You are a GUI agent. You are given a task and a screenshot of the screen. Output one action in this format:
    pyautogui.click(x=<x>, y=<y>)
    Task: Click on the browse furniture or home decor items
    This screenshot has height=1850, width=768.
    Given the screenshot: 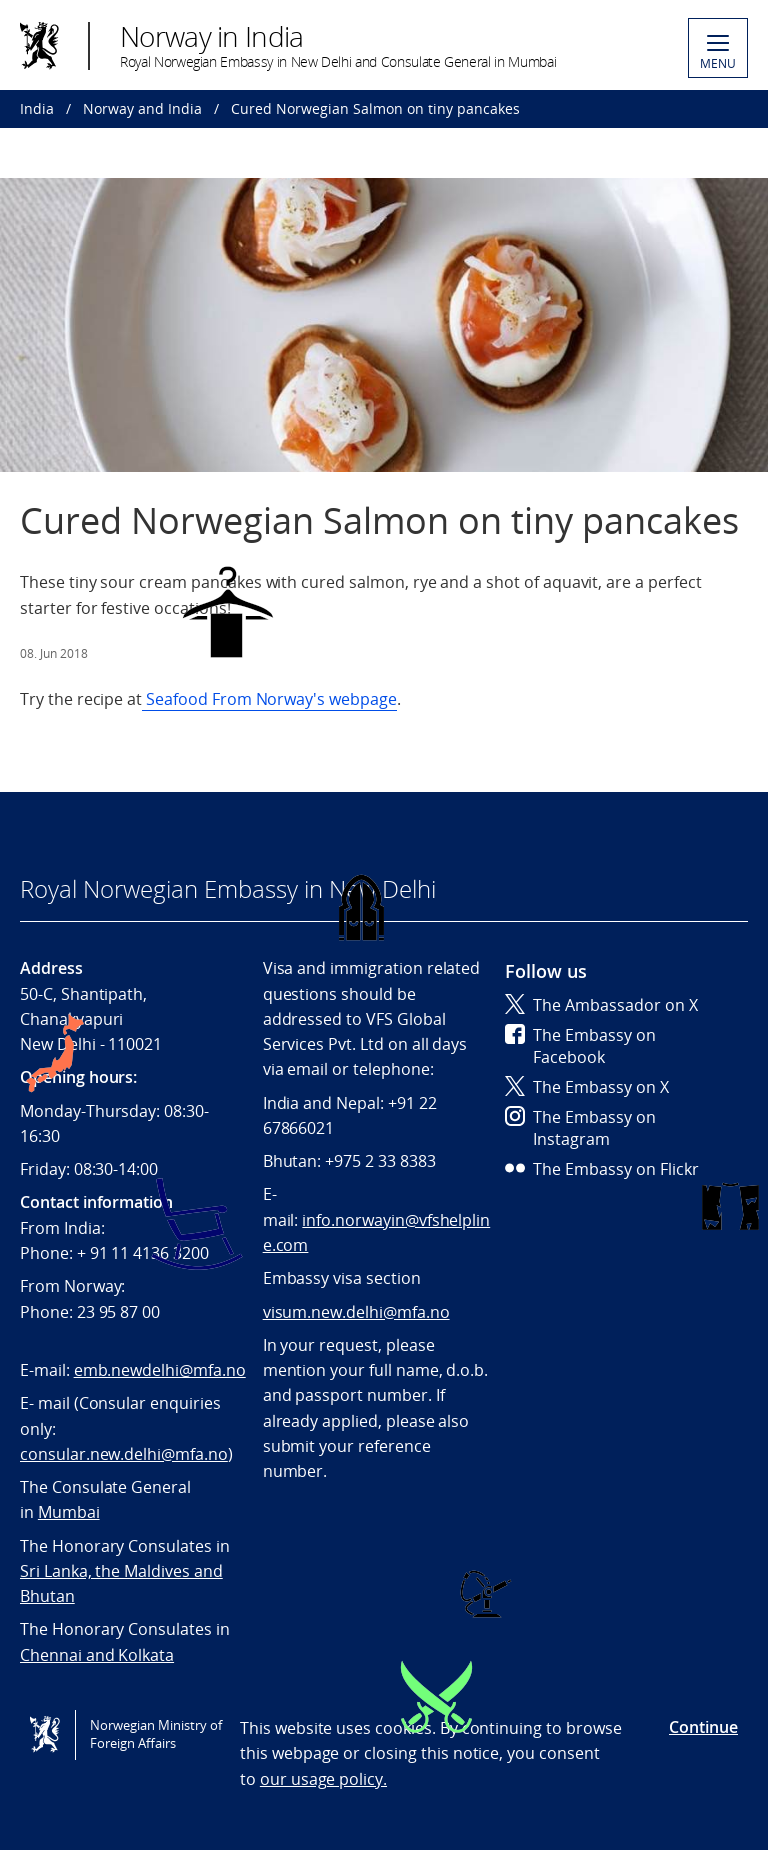 What is the action you would take?
    pyautogui.click(x=197, y=1224)
    